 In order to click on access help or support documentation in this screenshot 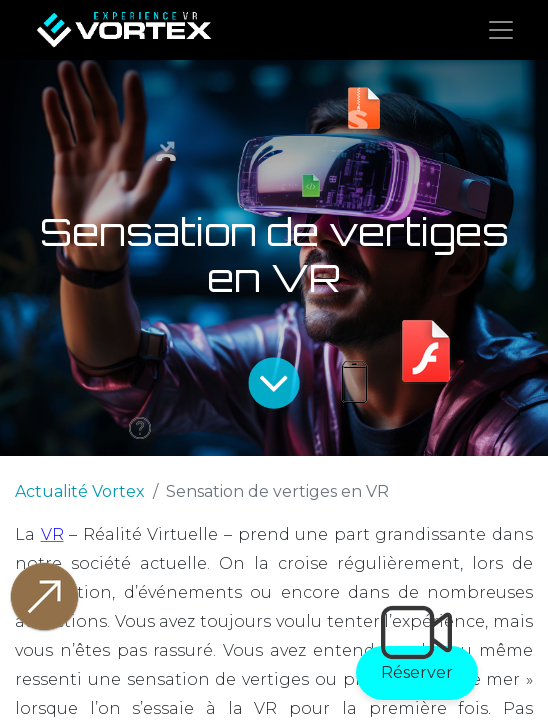, I will do `click(140, 428)`.